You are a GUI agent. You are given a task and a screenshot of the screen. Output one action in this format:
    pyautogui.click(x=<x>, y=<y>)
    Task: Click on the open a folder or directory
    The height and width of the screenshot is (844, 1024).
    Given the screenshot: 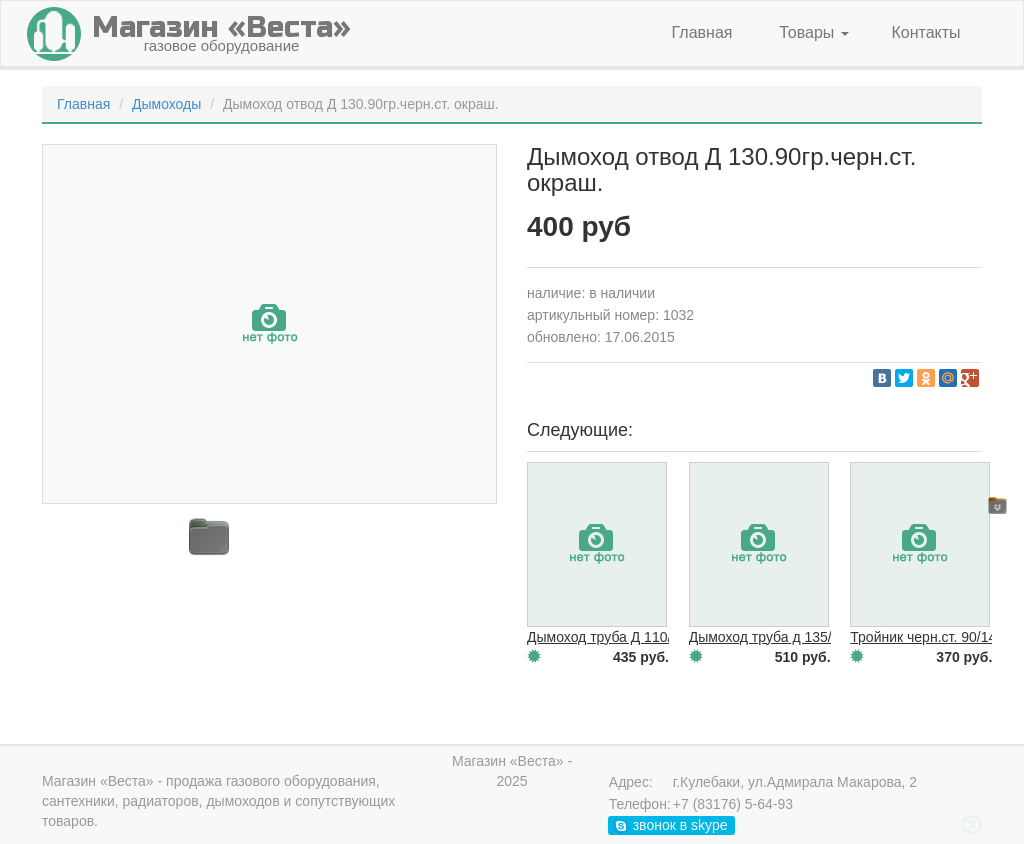 What is the action you would take?
    pyautogui.click(x=209, y=536)
    